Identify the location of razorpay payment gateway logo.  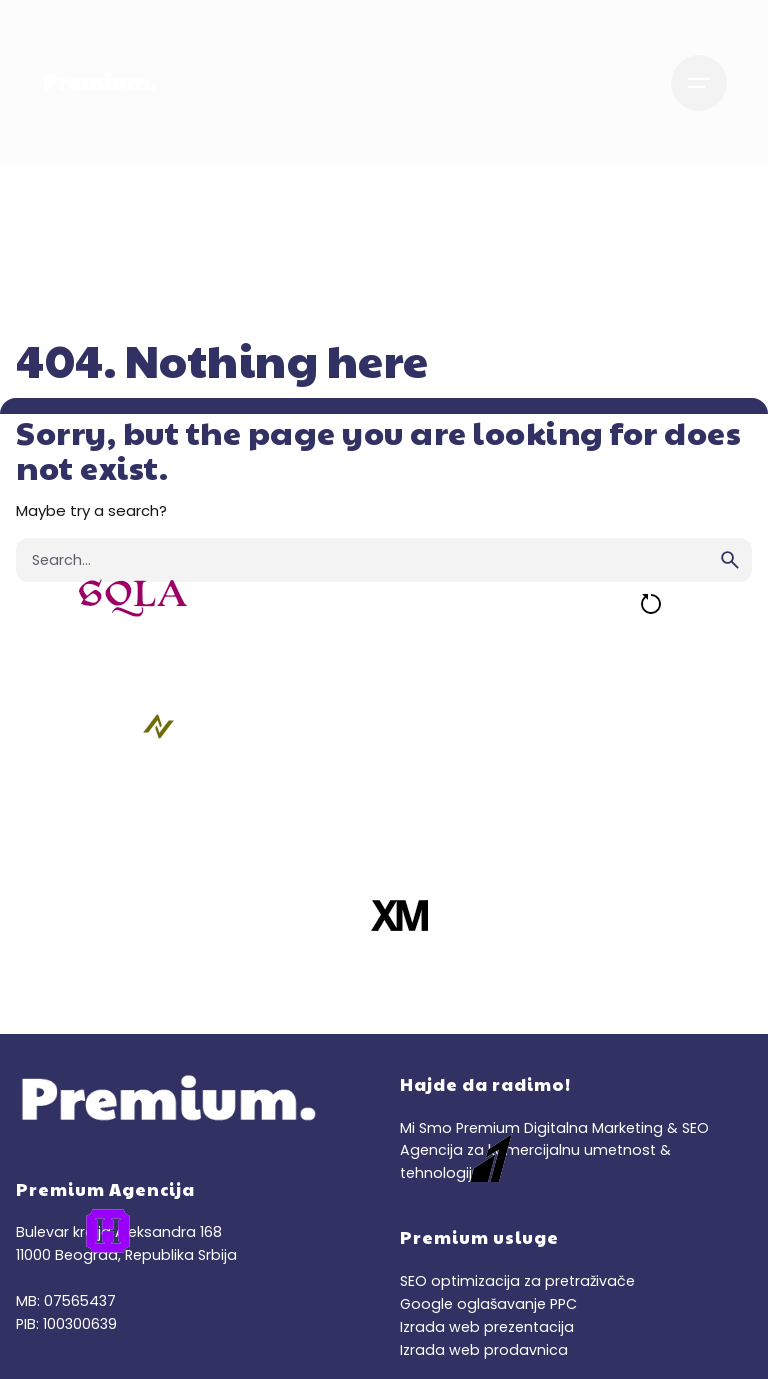
(491, 1158).